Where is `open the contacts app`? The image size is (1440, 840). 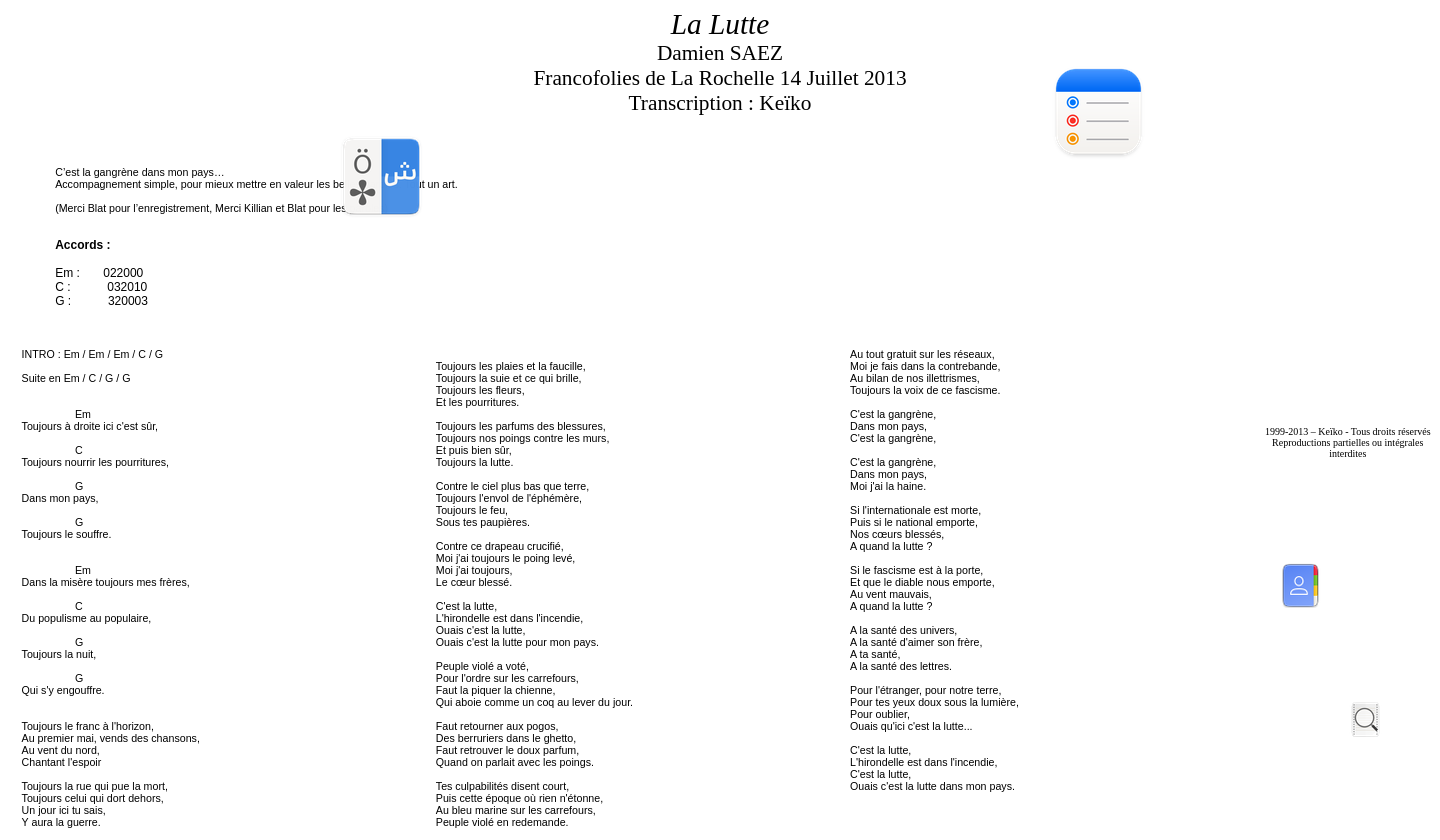 open the contacts app is located at coordinates (1300, 585).